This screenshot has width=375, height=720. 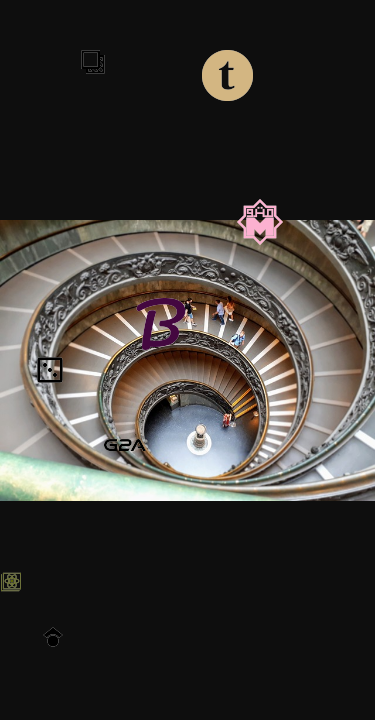 What do you see at coordinates (93, 62) in the screenshot?
I see `apply shadow effect to selected element` at bounding box center [93, 62].